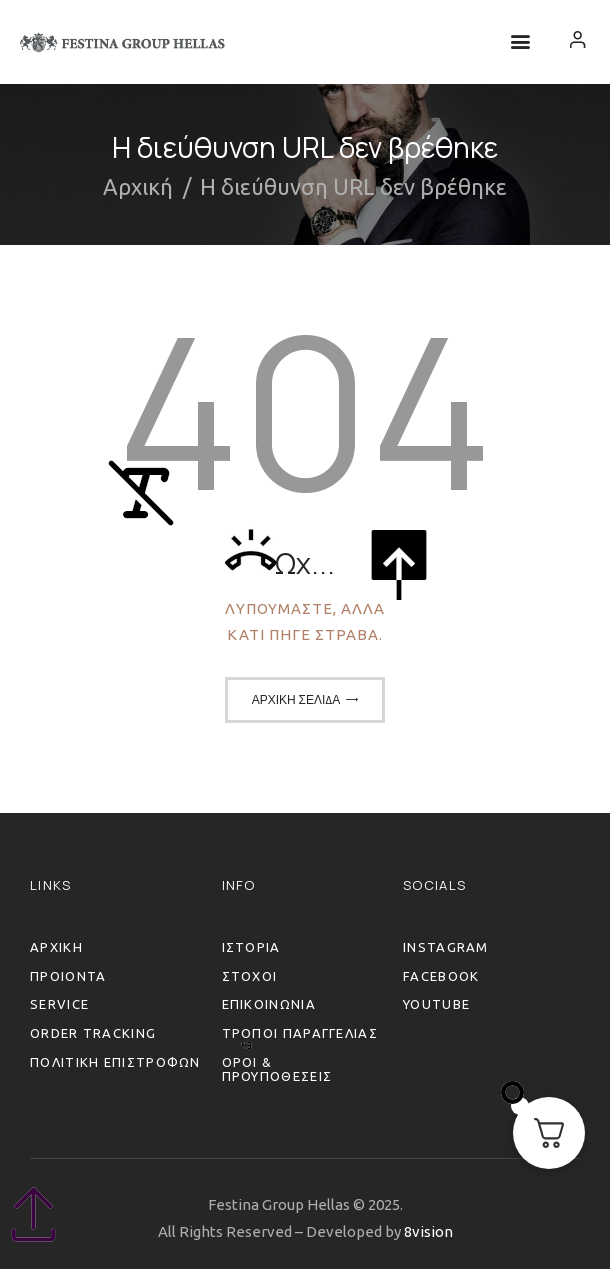 The height and width of the screenshot is (1269, 610). I want to click on indicates item number 43 in a list or sequence, so click(246, 1045).